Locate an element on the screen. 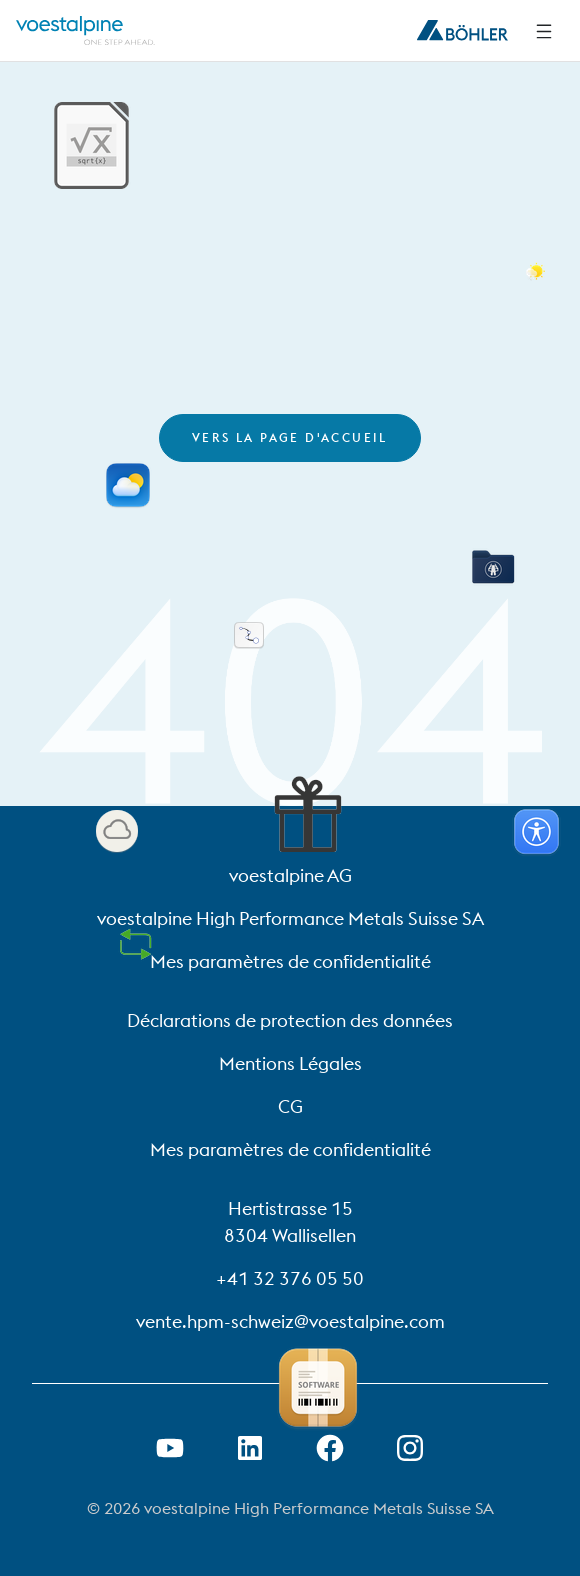 Image resolution: width=580 pixels, height=1576 pixels. view birthday events in calendar is located at coordinates (308, 814).